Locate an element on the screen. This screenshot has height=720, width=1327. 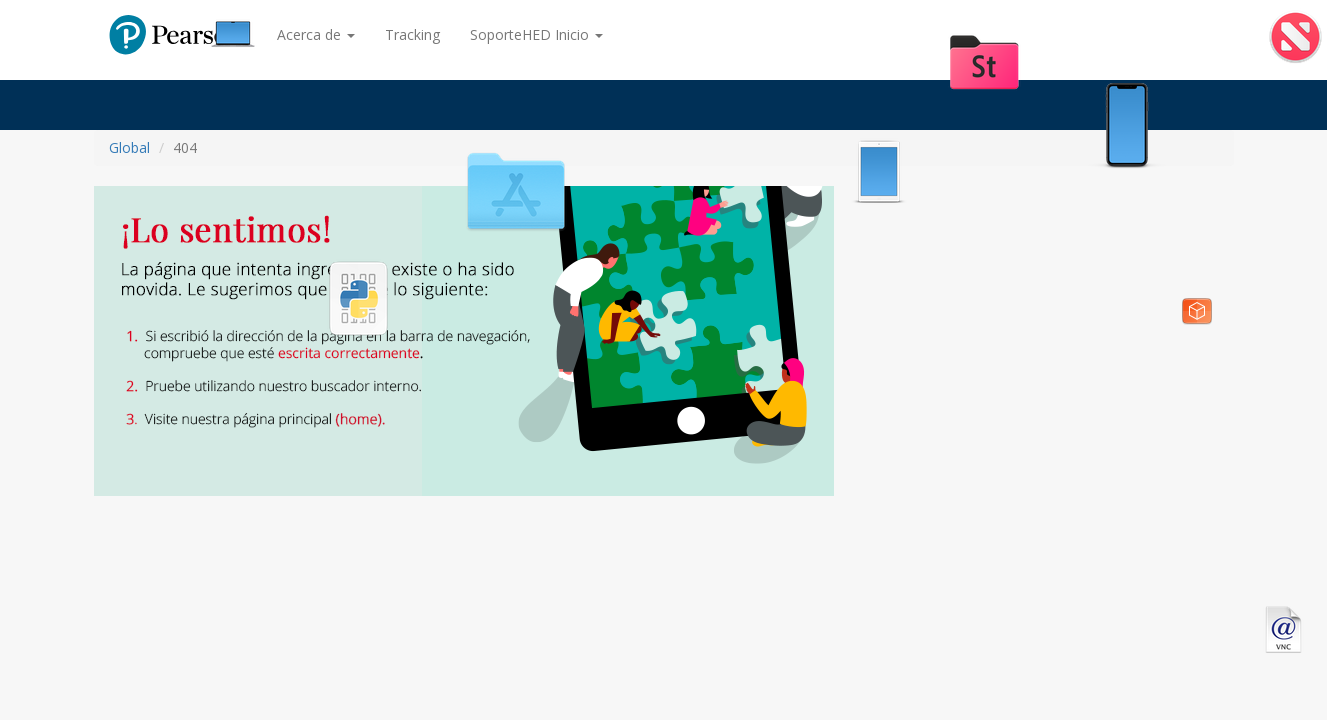
open adobe stock assets folder is located at coordinates (984, 64).